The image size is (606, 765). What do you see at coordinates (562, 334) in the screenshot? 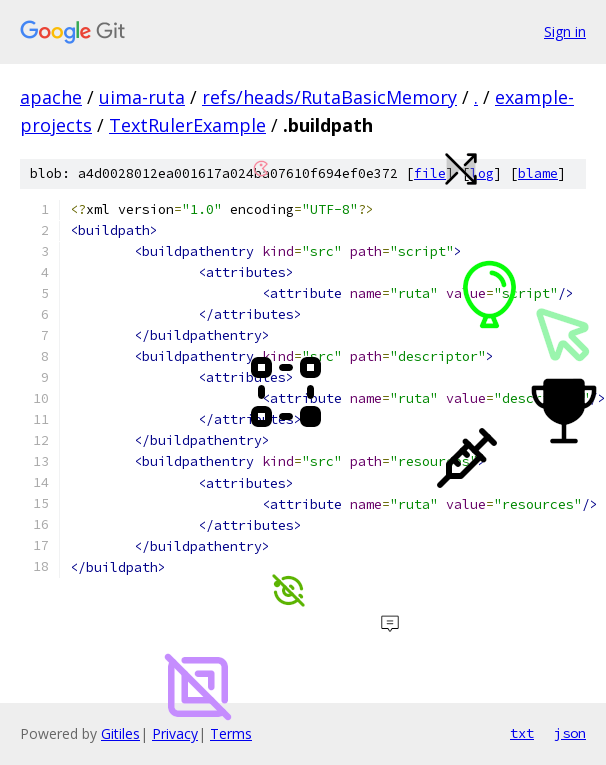
I see `indicates cursor or pointer mode` at bounding box center [562, 334].